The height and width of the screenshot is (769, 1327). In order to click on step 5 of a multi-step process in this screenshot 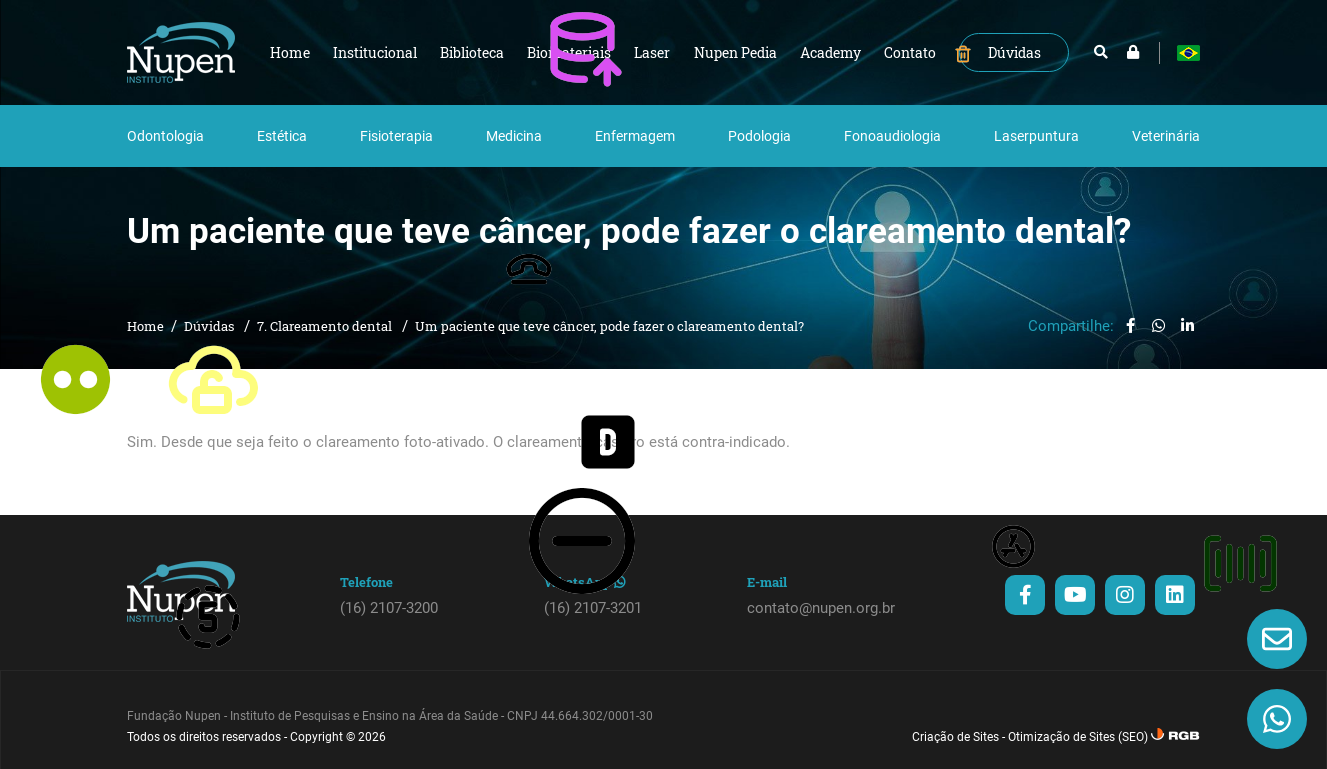, I will do `click(208, 617)`.